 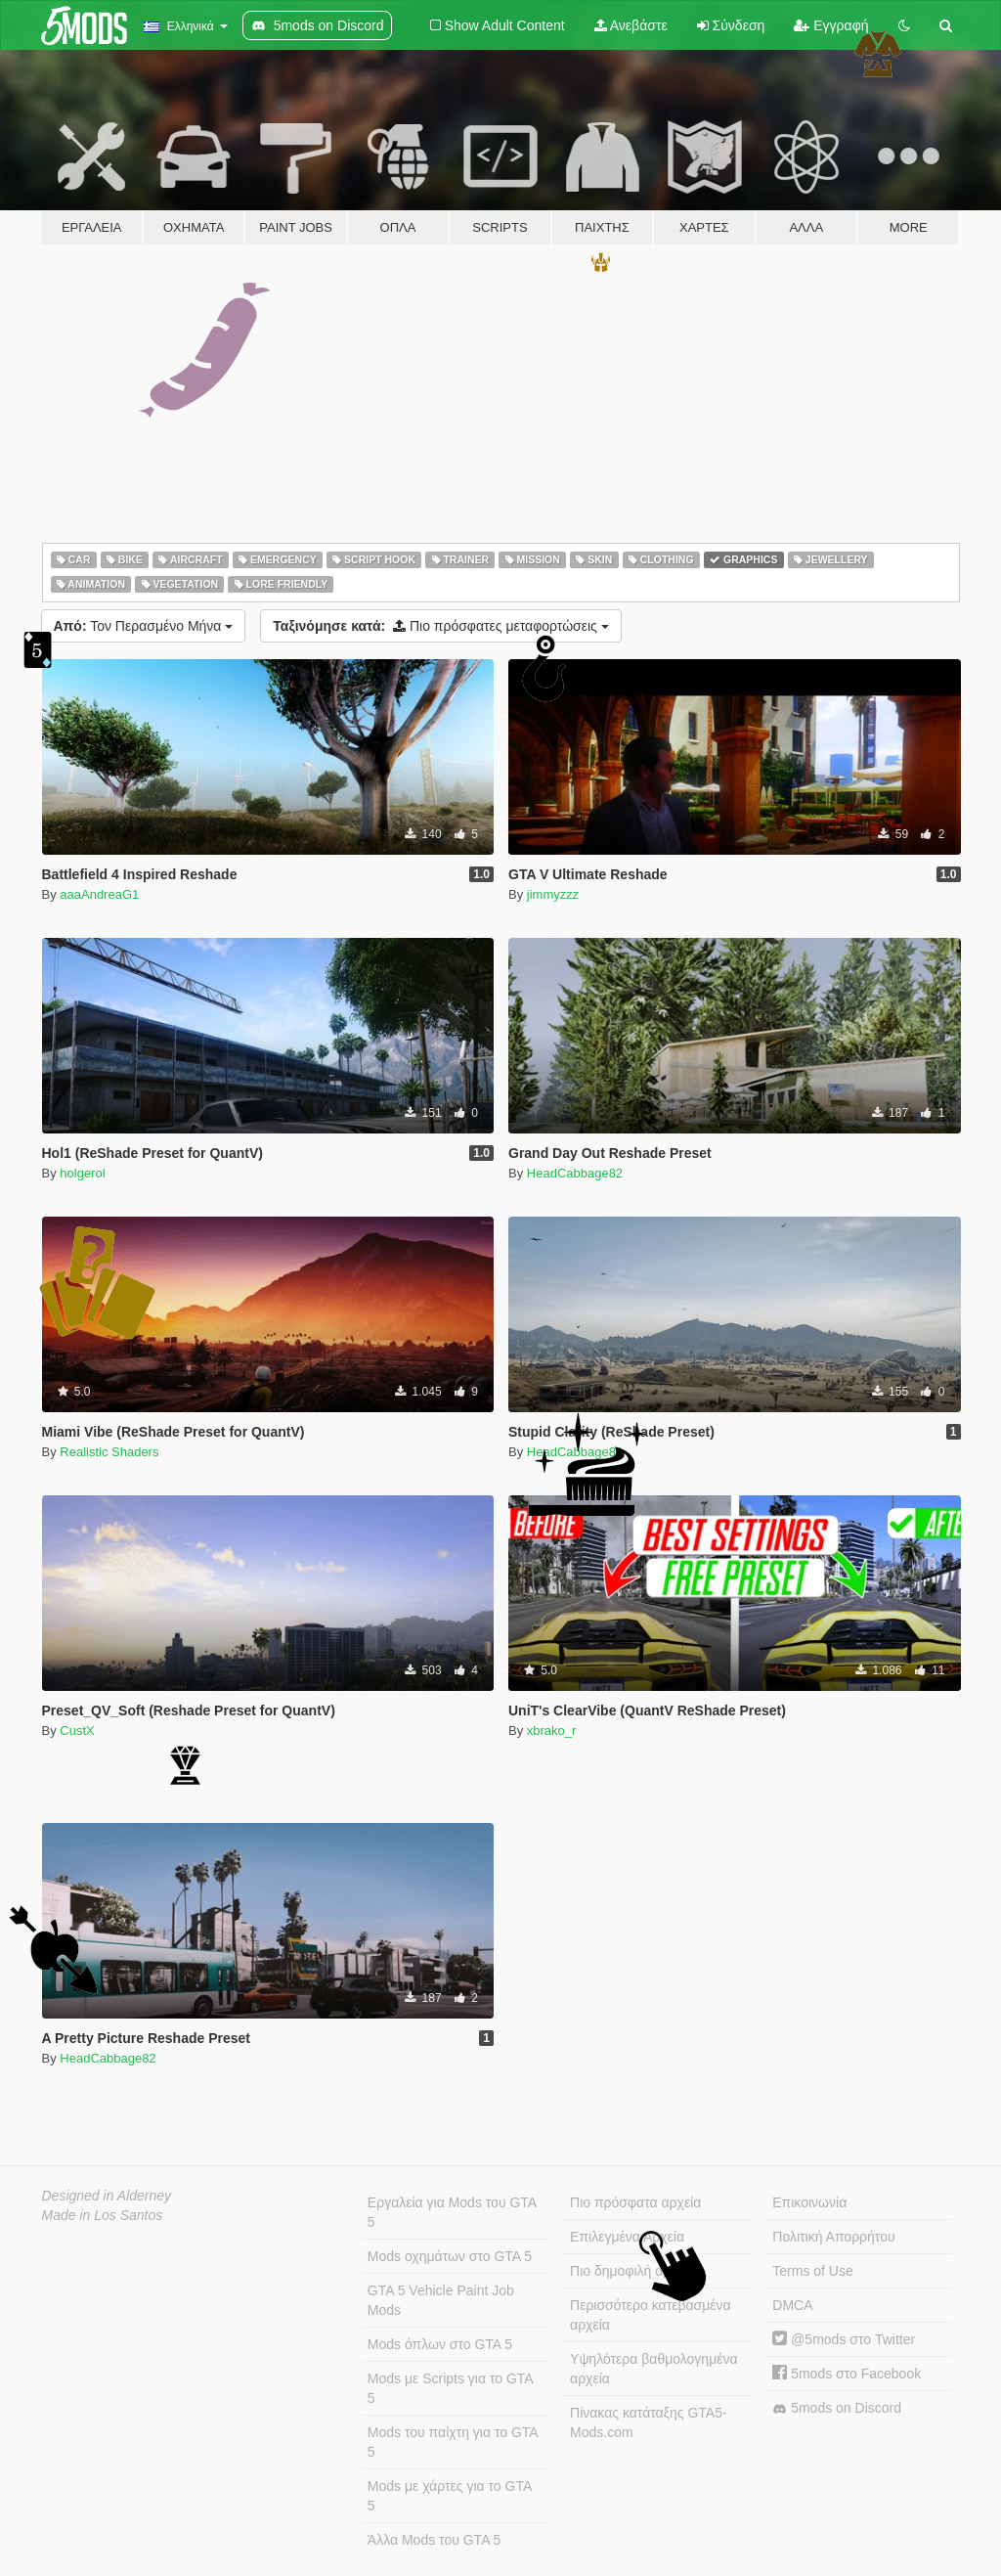 I want to click on view premium achievements or rewards, so click(x=185, y=1764).